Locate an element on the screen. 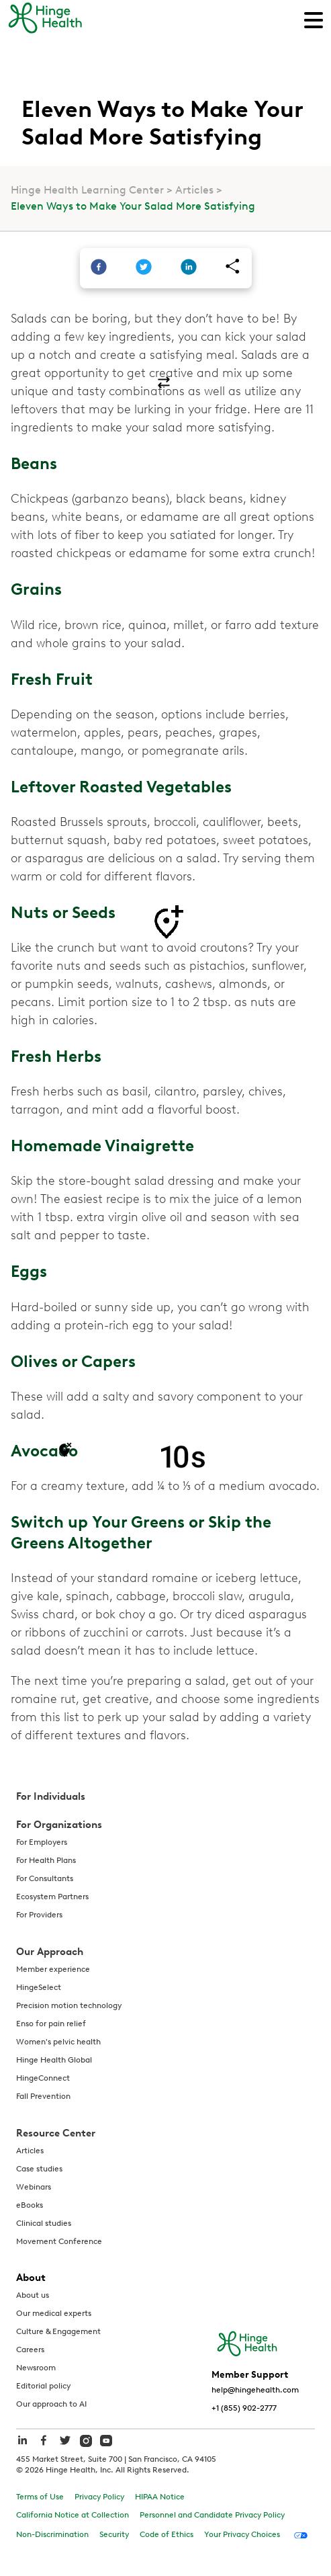 The width and height of the screenshot is (331, 2576). swap or exchange items is located at coordinates (164, 382).